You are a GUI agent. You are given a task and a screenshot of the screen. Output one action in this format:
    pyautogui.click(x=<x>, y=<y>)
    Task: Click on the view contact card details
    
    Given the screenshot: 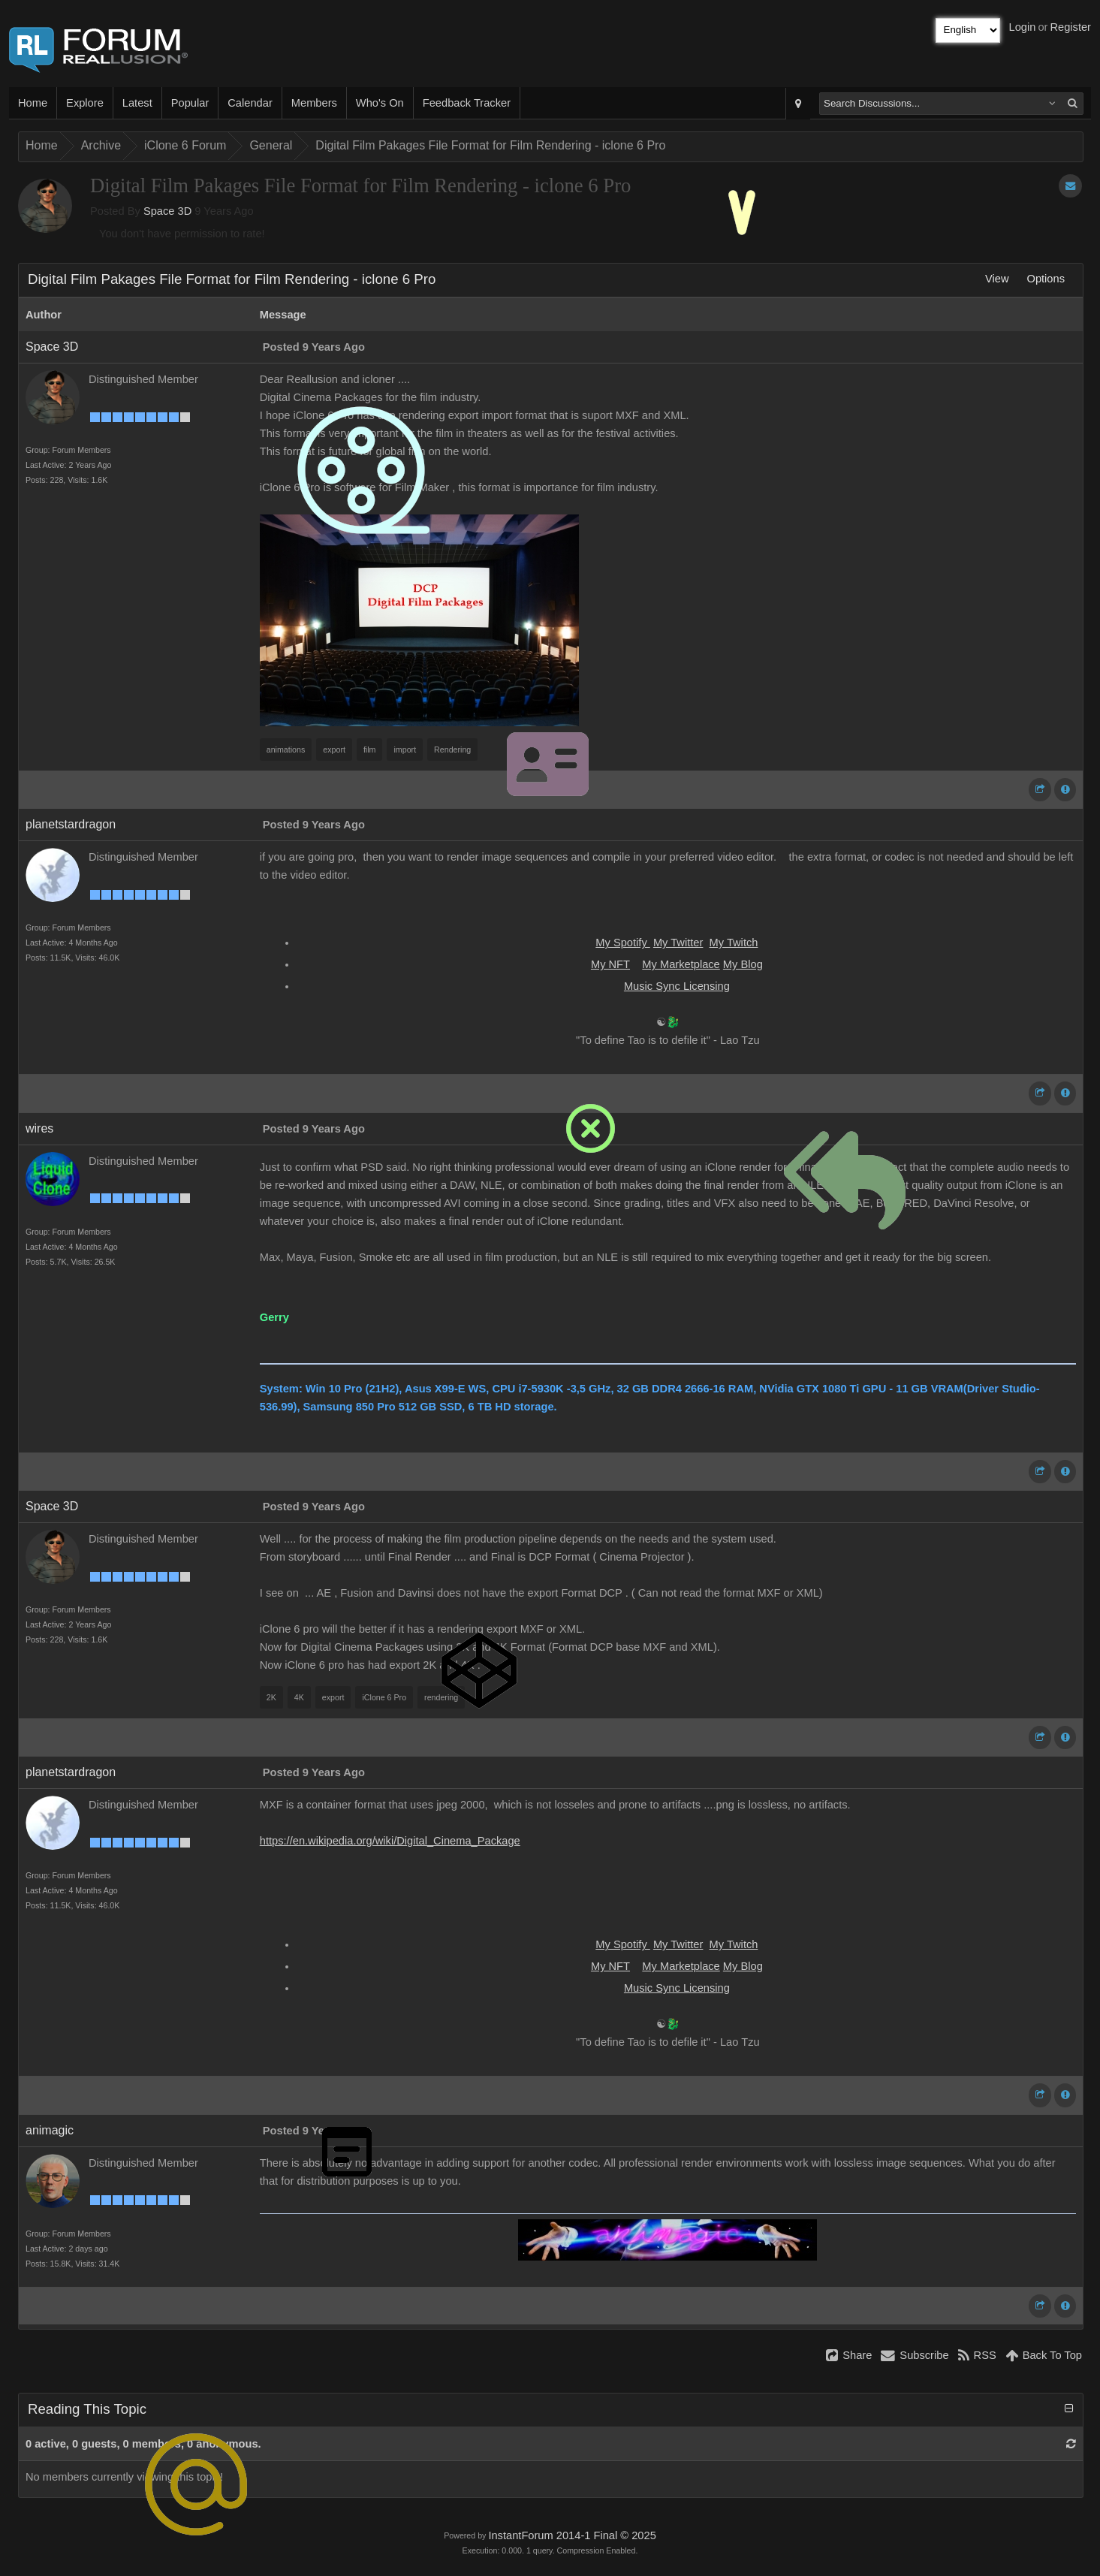 What is the action you would take?
    pyautogui.click(x=547, y=764)
    